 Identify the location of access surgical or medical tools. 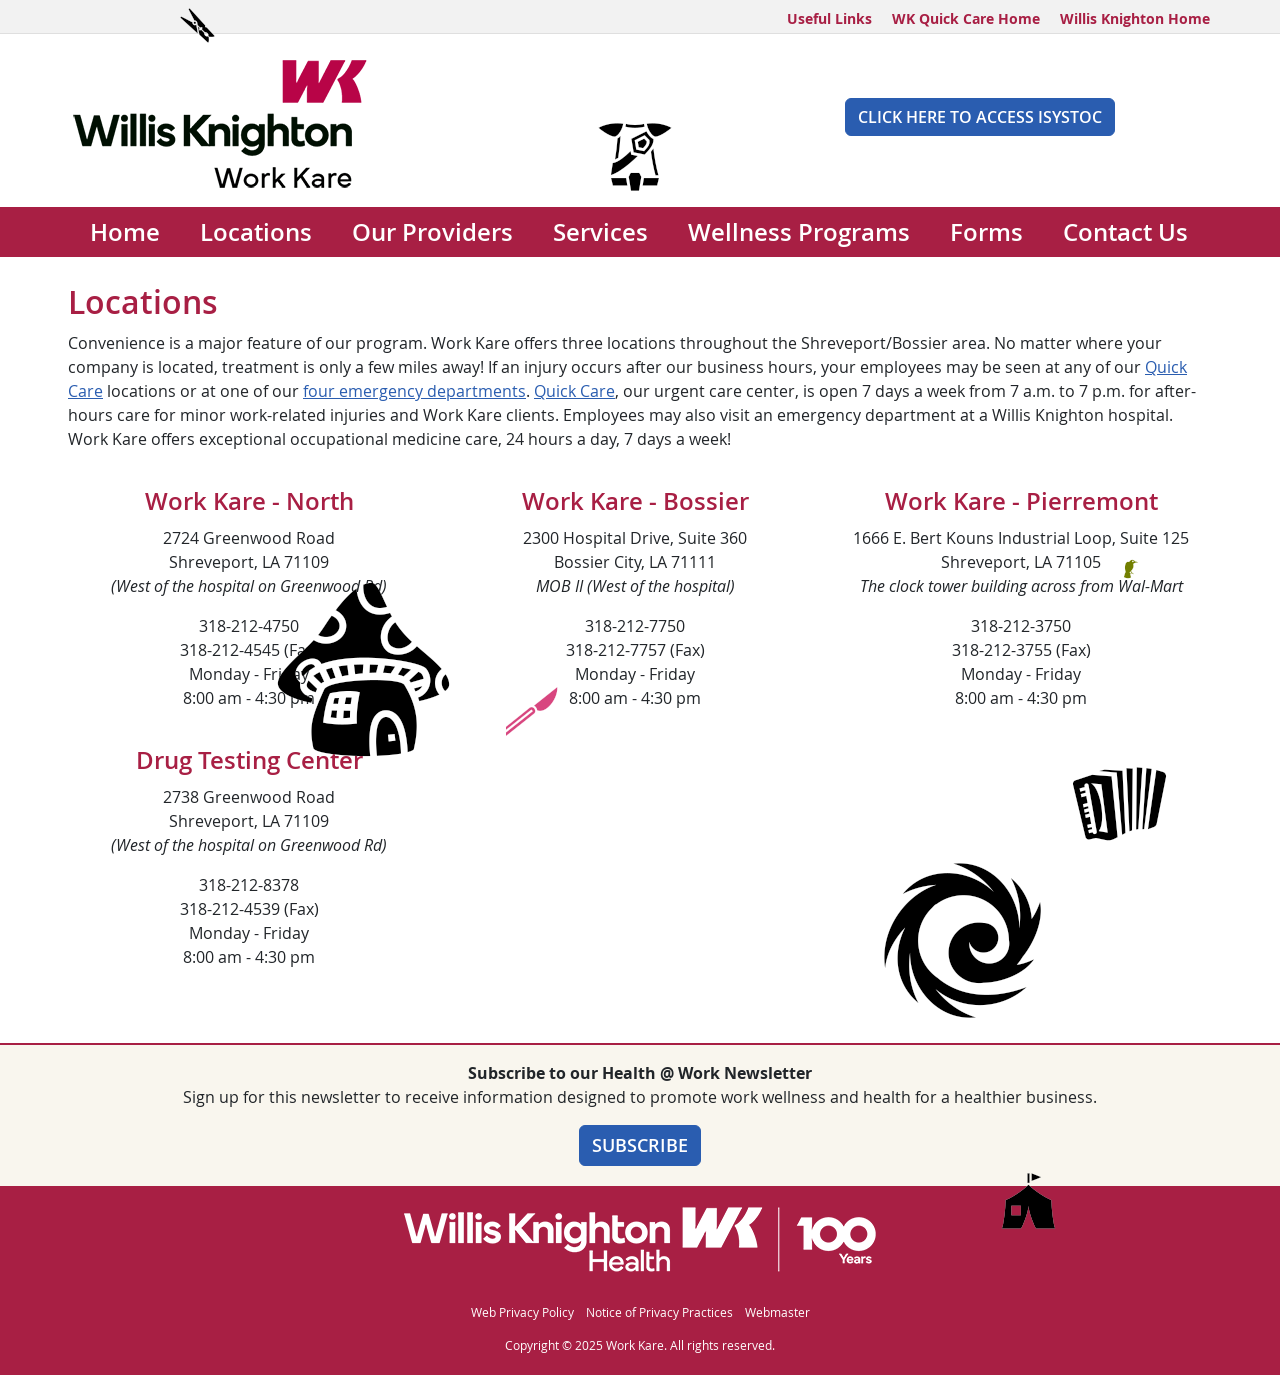
(532, 713).